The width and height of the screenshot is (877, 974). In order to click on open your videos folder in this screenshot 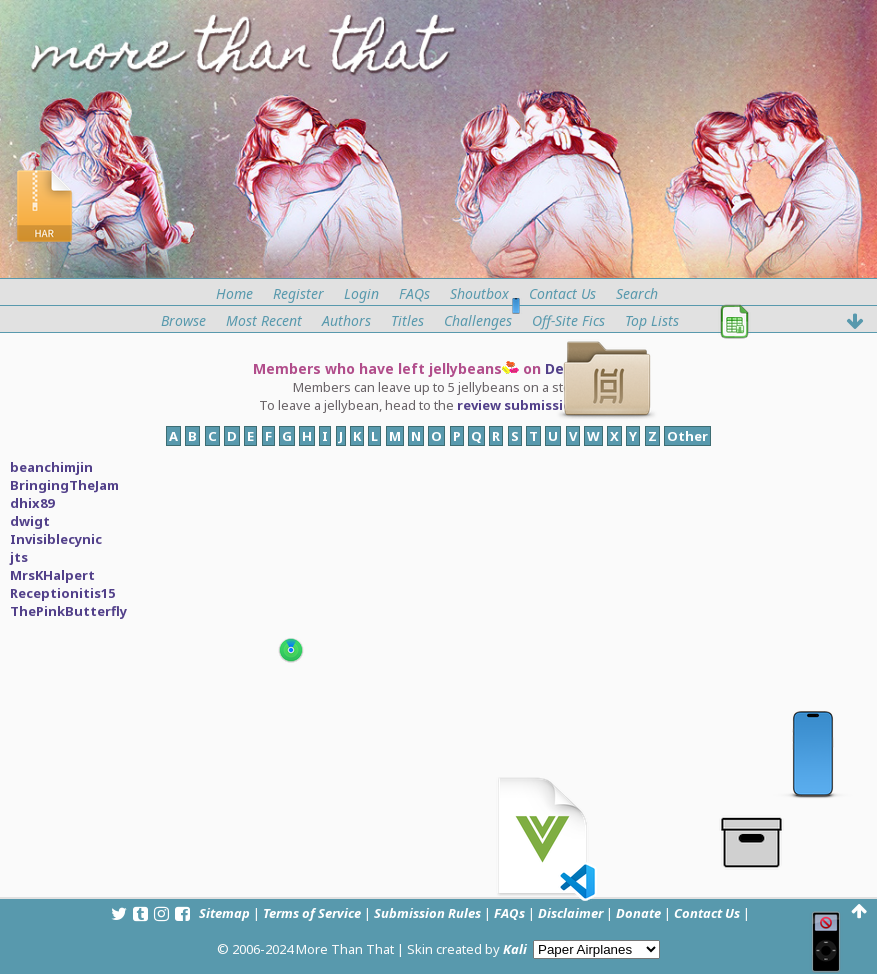, I will do `click(607, 383)`.